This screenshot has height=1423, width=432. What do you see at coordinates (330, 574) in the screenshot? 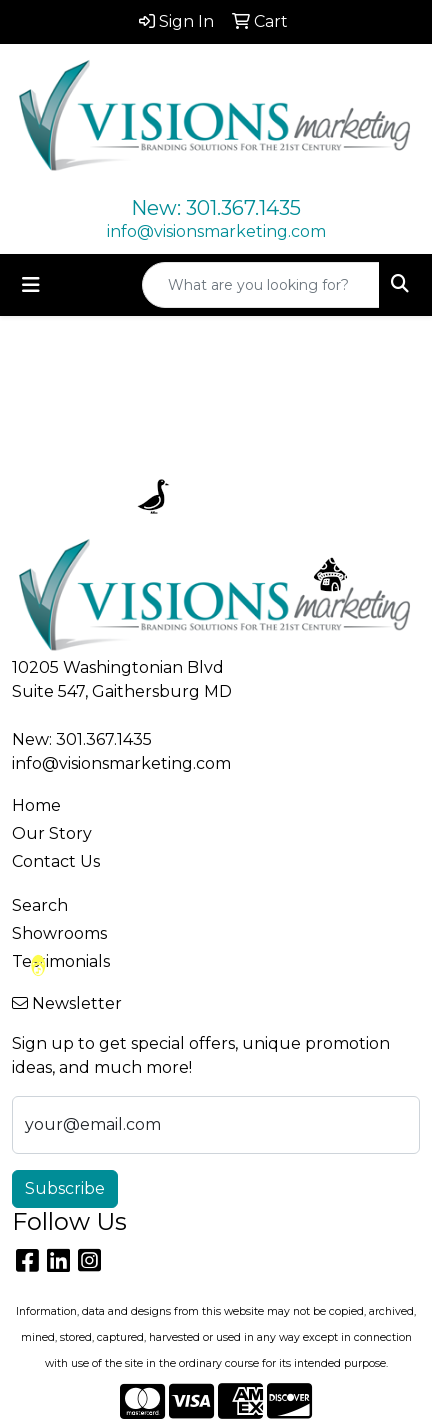
I see `access fairy tale or fantasy-themed game content` at bounding box center [330, 574].